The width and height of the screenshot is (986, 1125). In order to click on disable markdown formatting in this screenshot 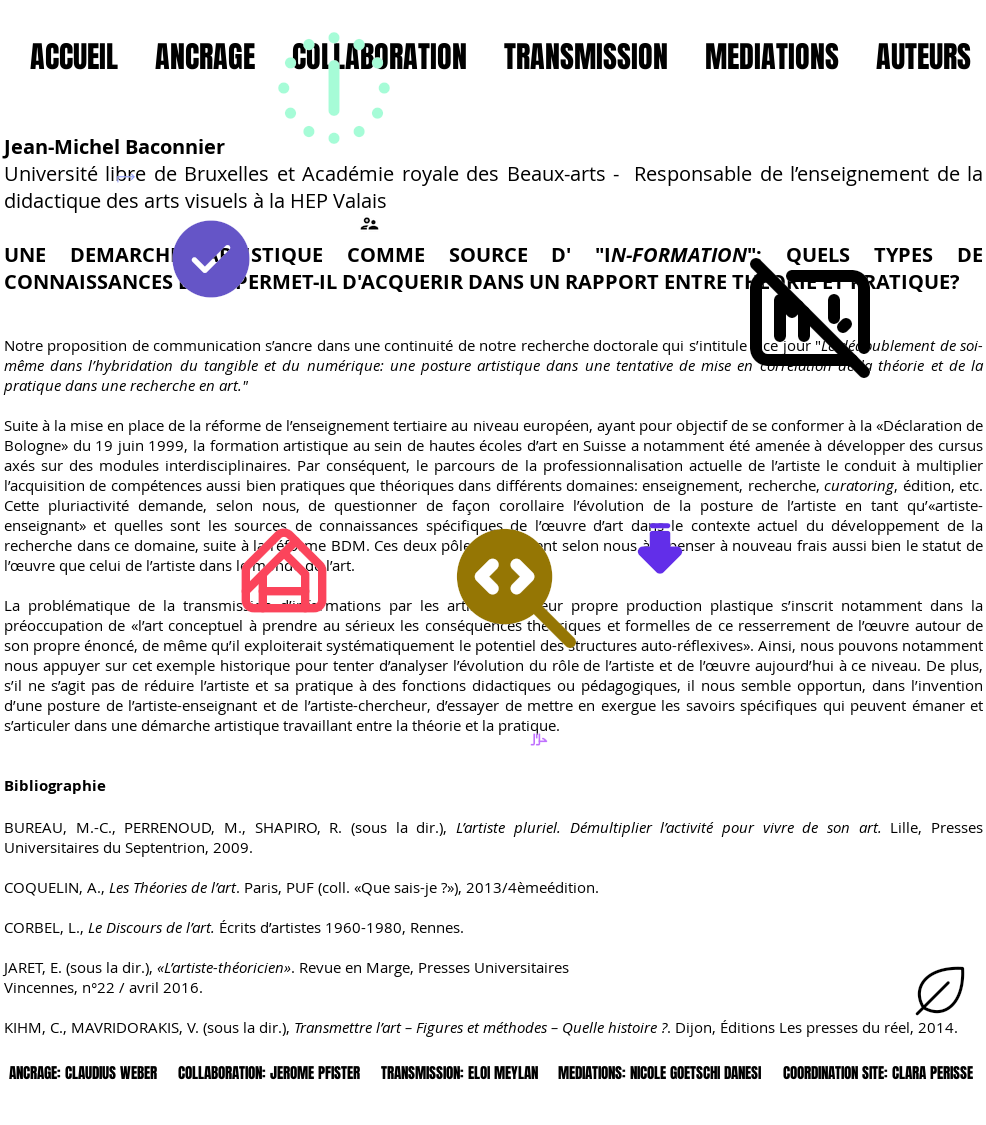, I will do `click(810, 318)`.